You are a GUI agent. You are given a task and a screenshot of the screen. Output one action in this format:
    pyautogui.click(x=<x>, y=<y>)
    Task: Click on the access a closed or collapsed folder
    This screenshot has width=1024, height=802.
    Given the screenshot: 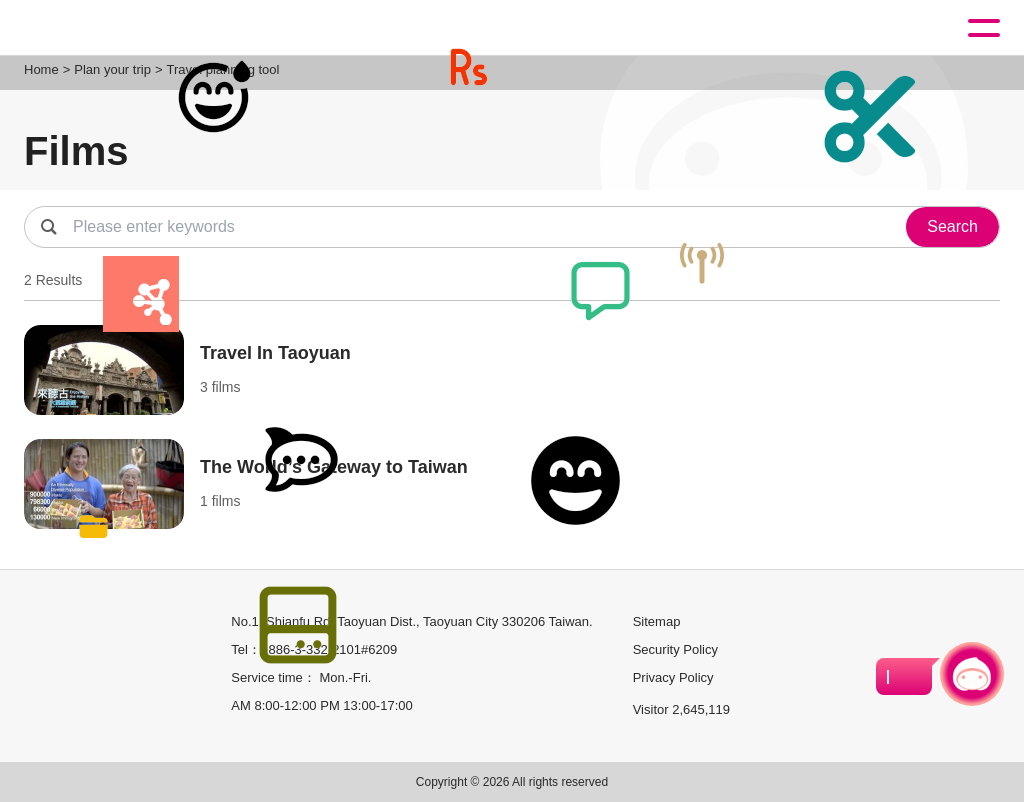 What is the action you would take?
    pyautogui.click(x=93, y=527)
    